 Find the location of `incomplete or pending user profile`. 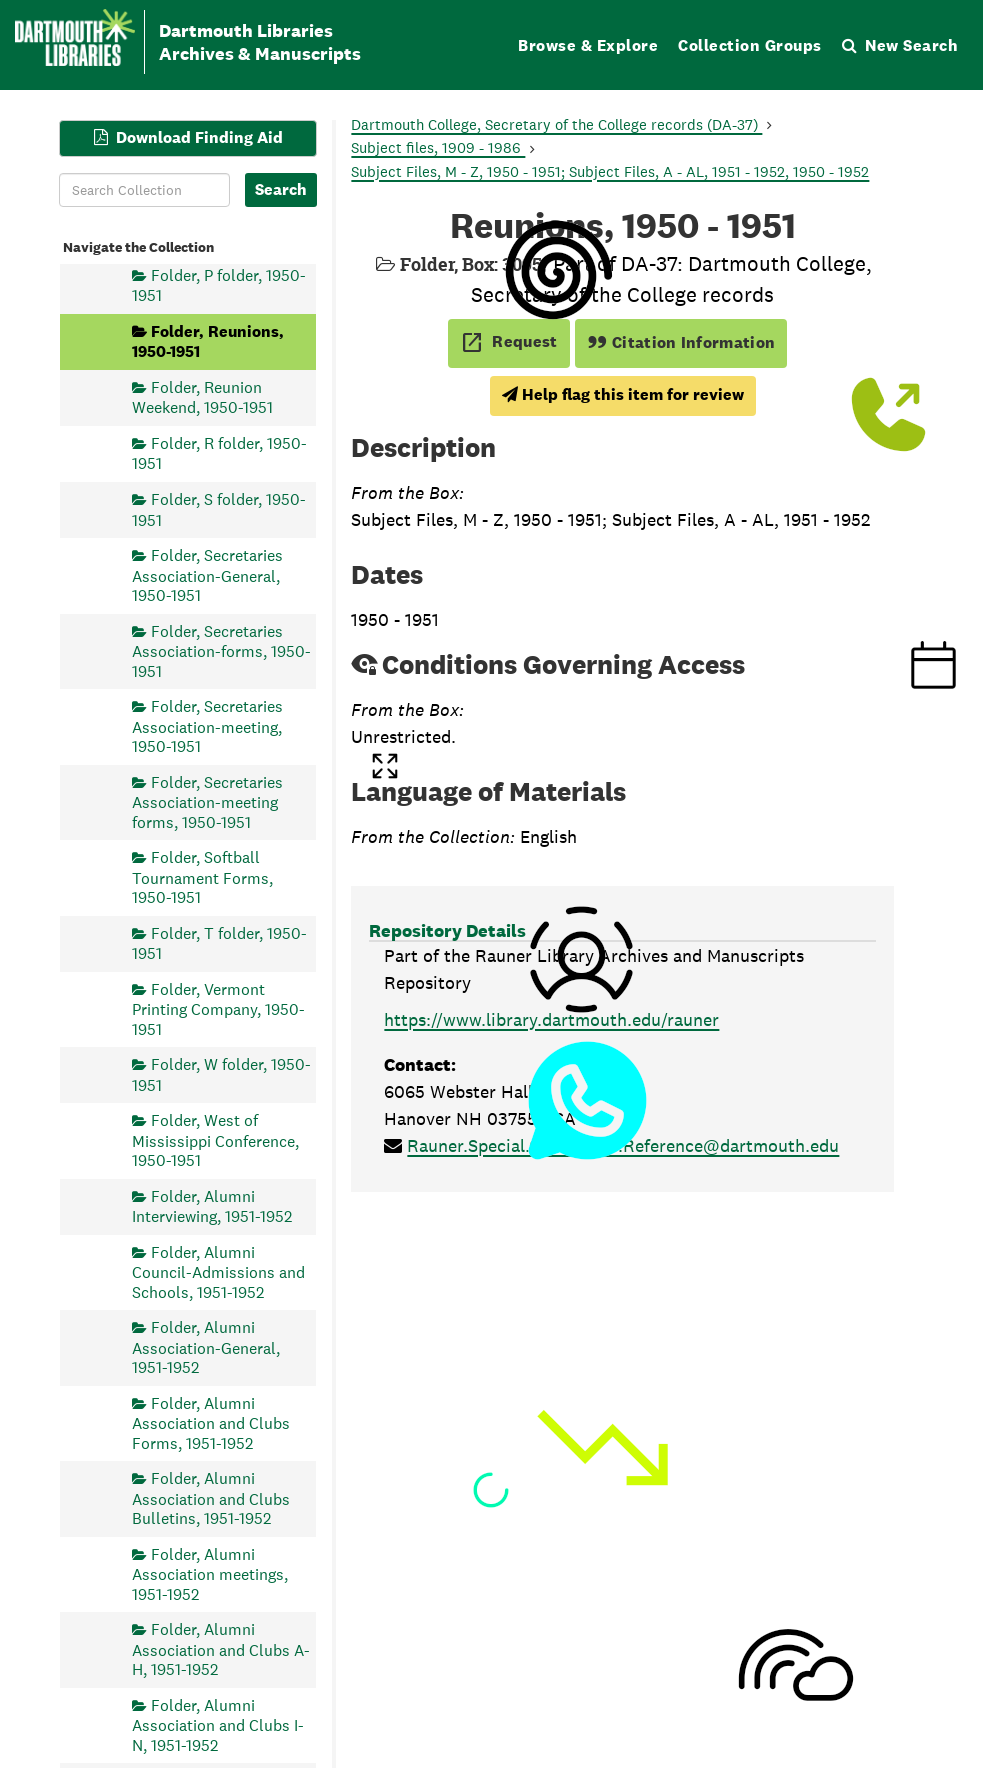

incomplete or pending user profile is located at coordinates (581, 959).